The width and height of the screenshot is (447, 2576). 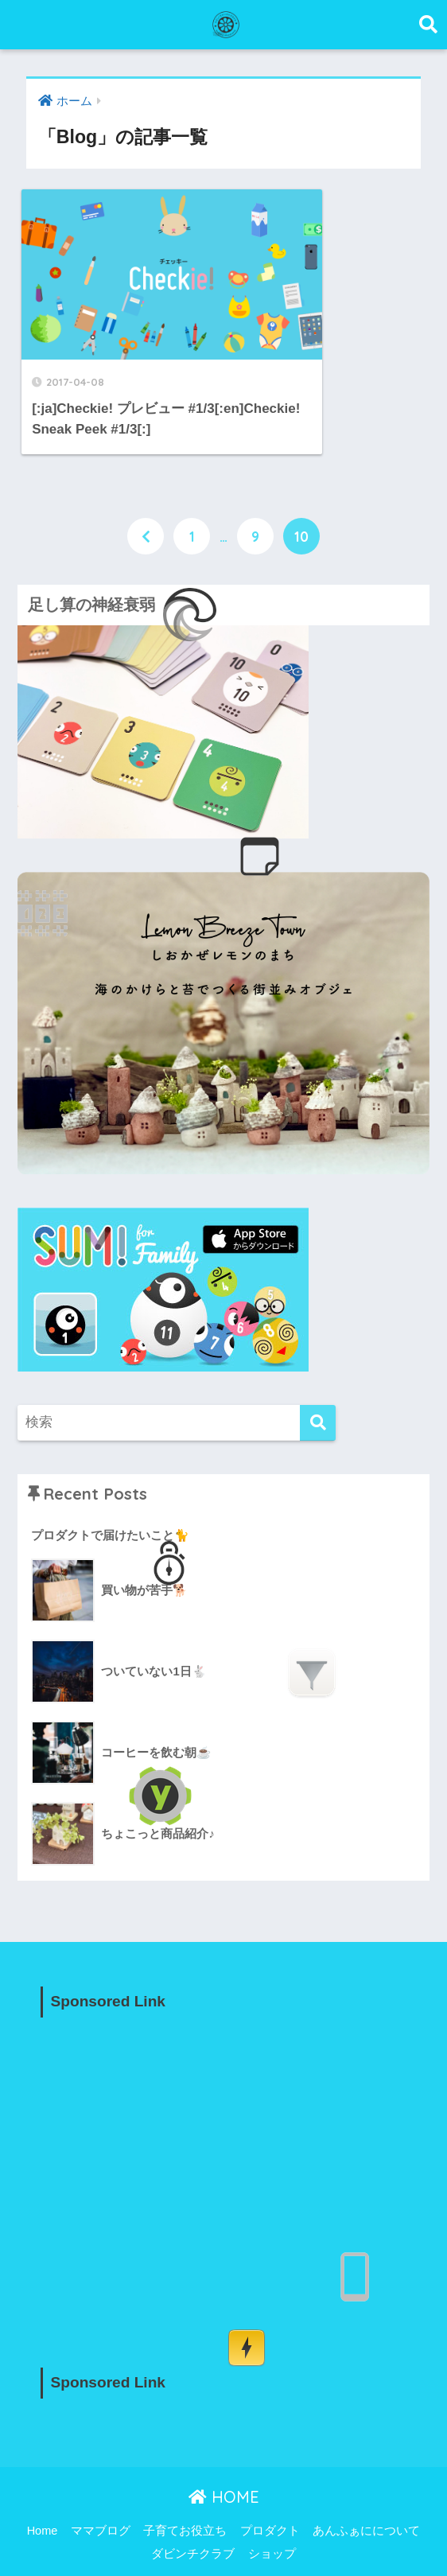 I want to click on open system profiler to analyze performance, so click(x=169, y=1563).